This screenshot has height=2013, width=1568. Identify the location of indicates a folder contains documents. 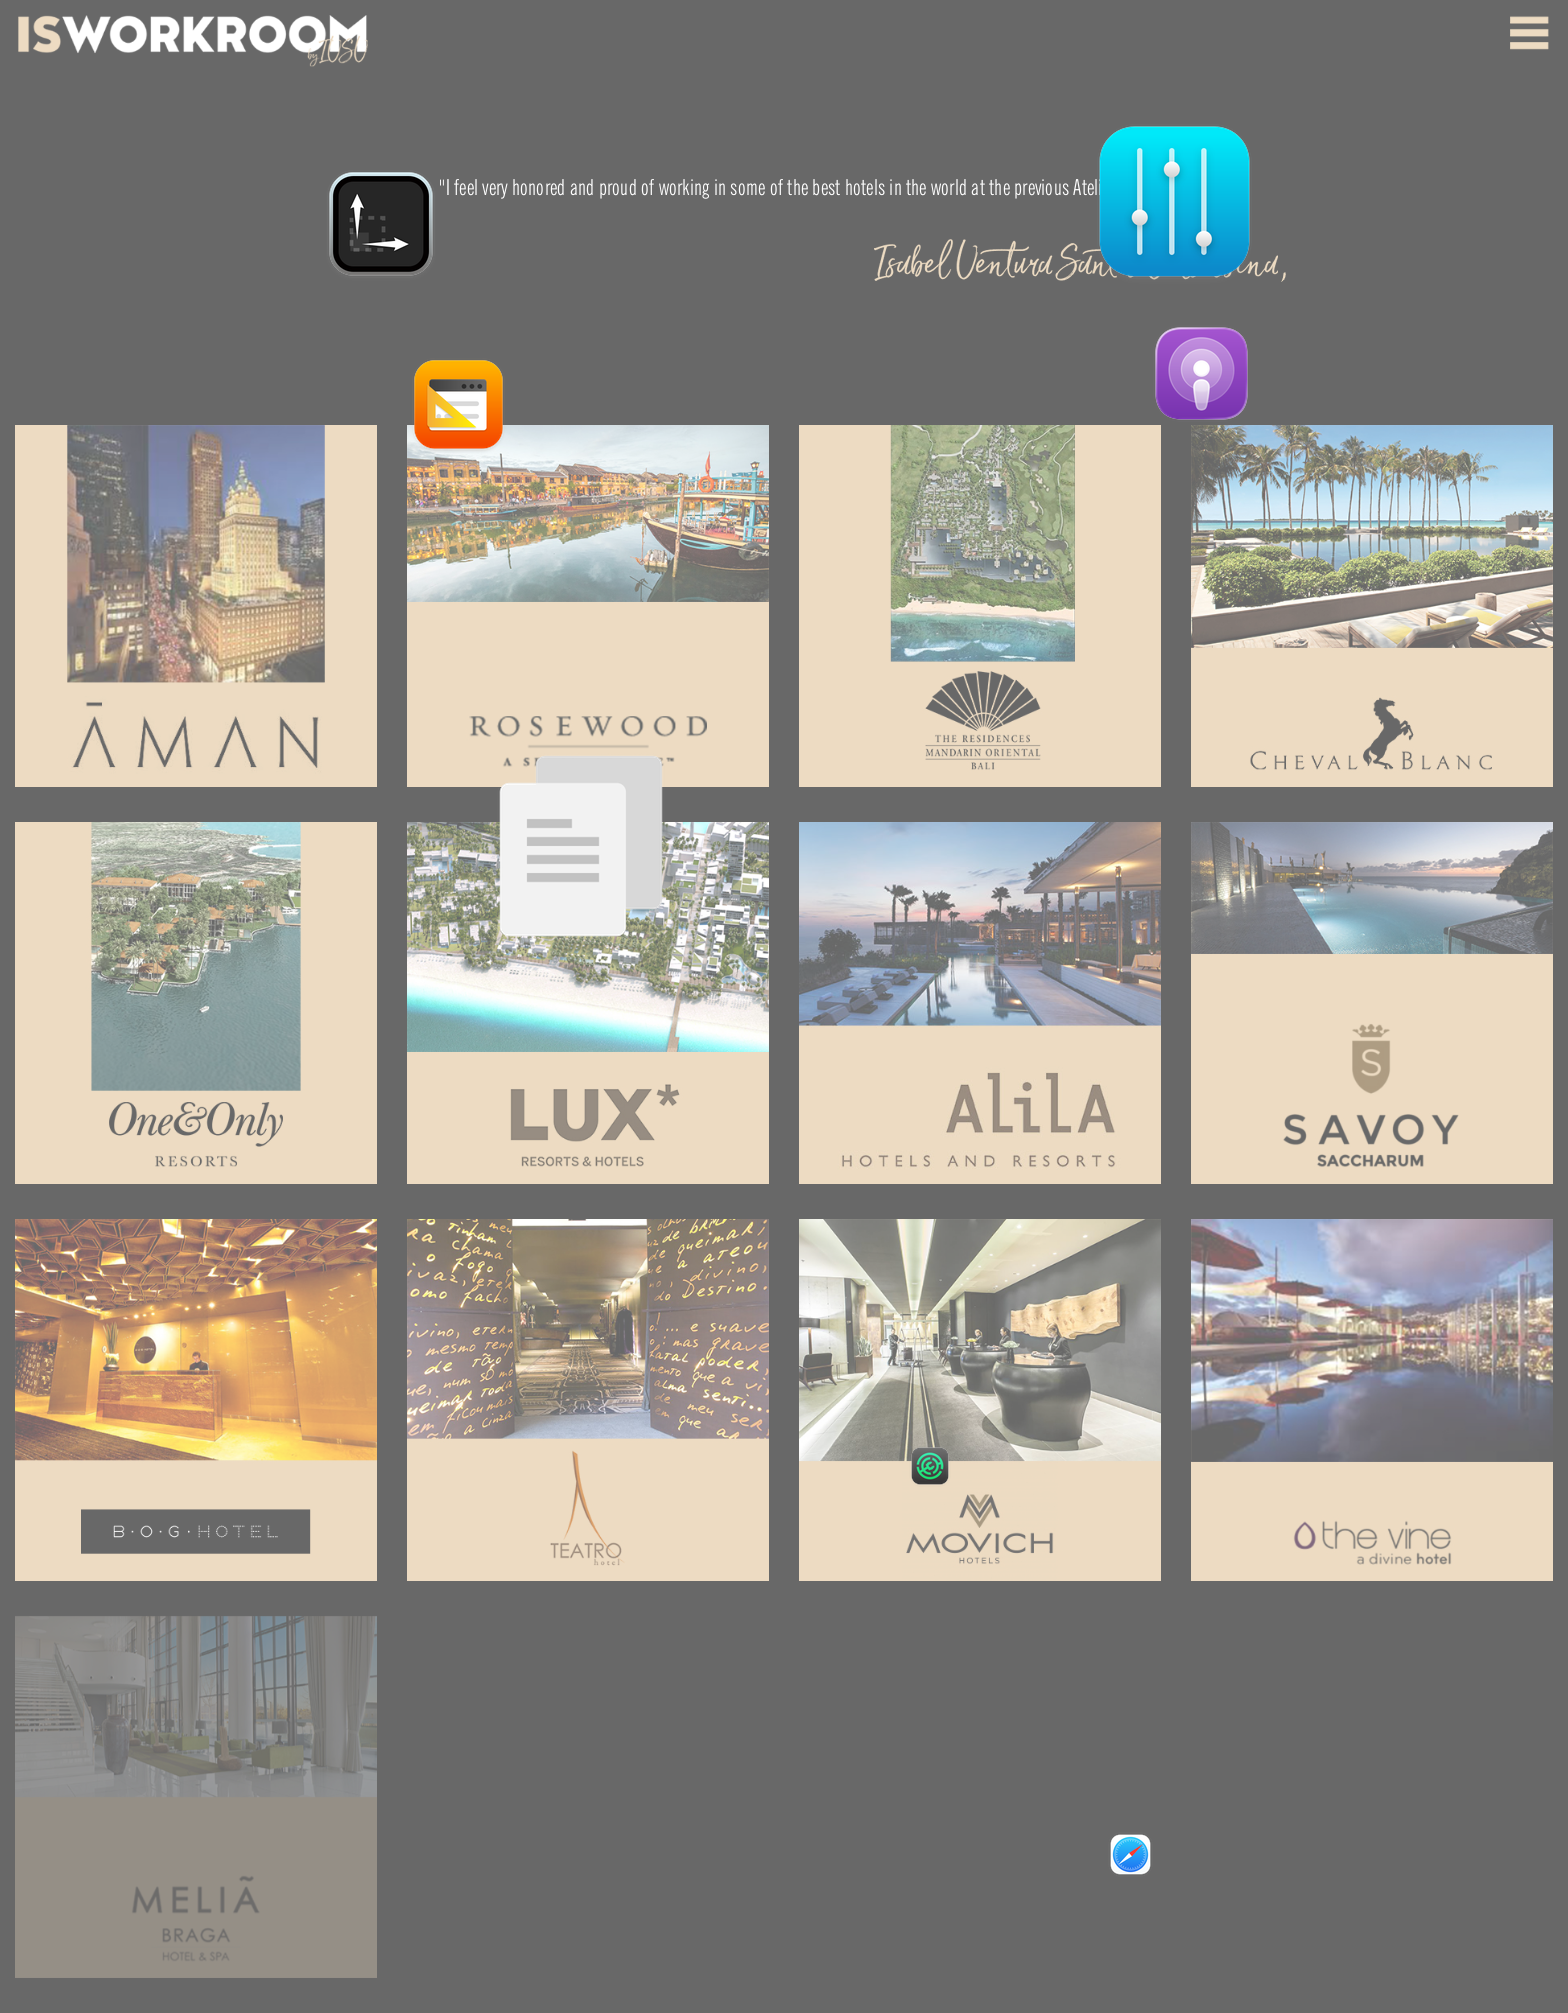
(581, 846).